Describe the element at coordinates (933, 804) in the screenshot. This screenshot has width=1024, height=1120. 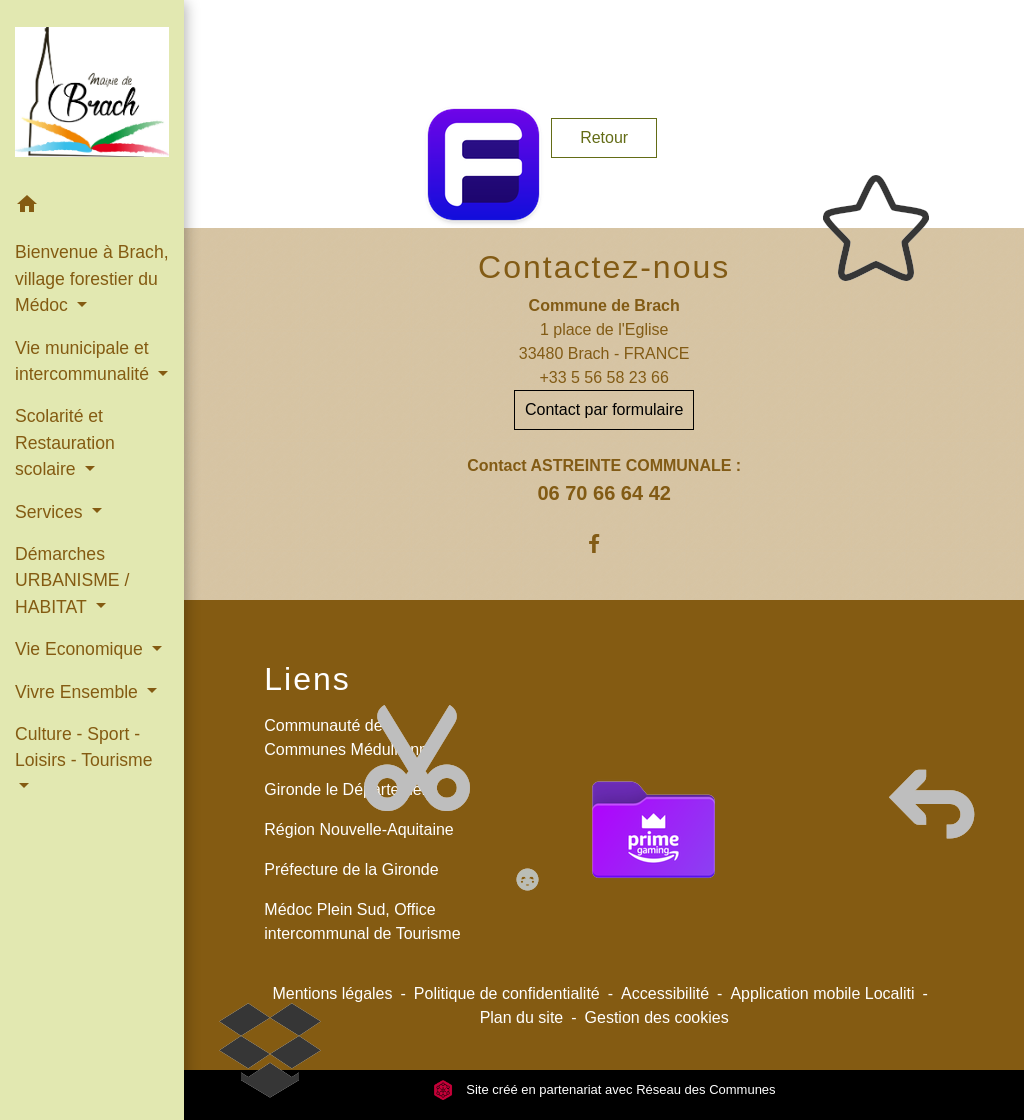
I see `redo last action (right-to-left interface)` at that location.